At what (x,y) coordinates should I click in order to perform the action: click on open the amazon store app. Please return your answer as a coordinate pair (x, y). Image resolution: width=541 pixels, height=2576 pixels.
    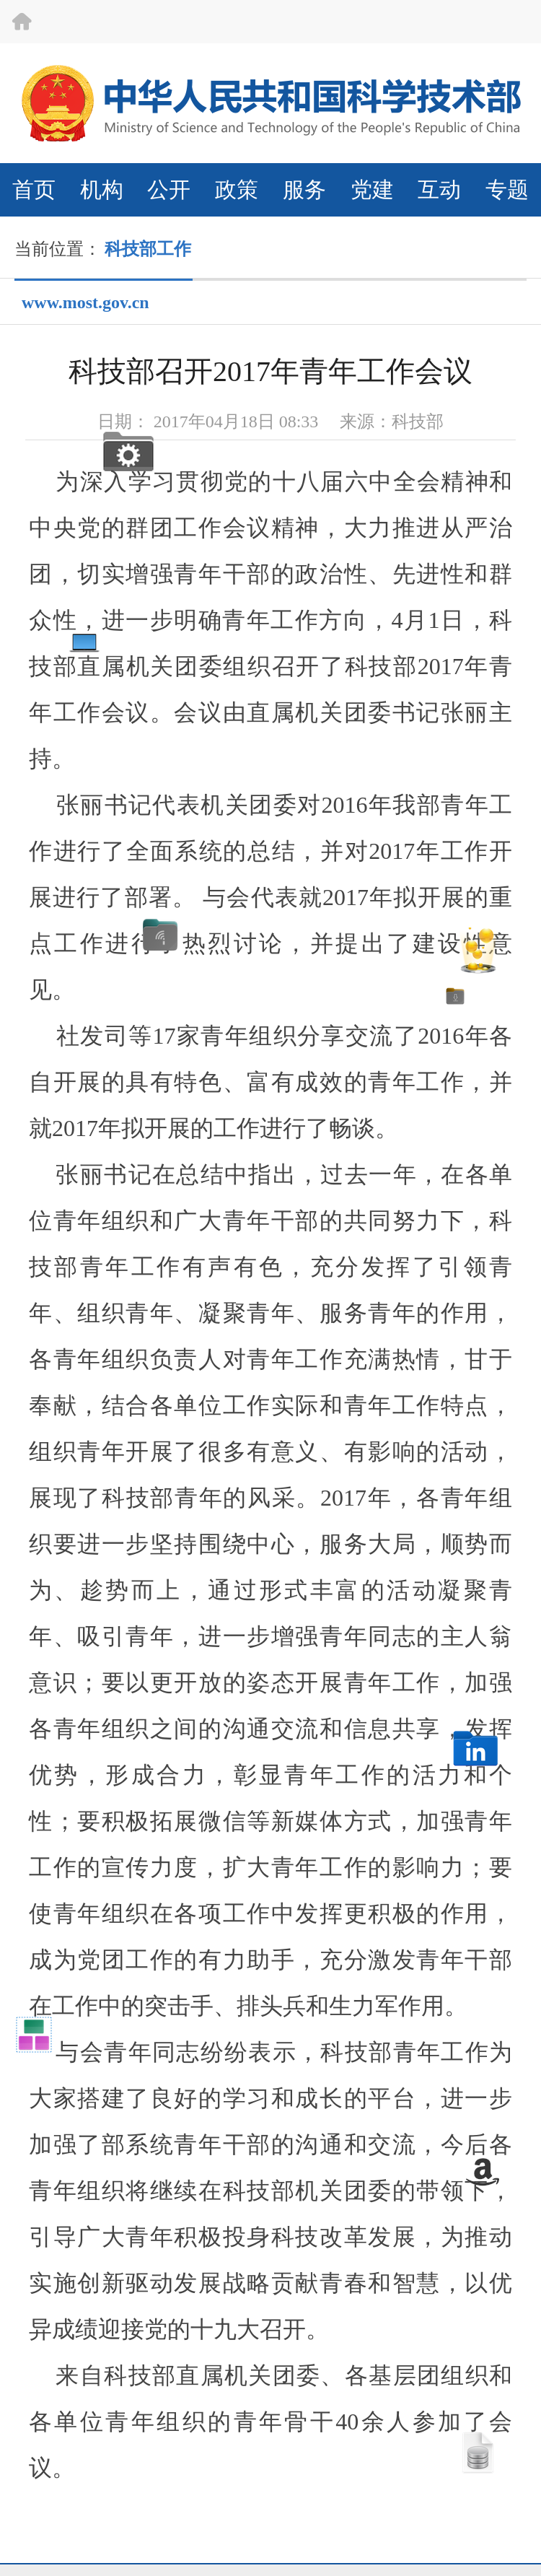
    Looking at the image, I should click on (483, 2173).